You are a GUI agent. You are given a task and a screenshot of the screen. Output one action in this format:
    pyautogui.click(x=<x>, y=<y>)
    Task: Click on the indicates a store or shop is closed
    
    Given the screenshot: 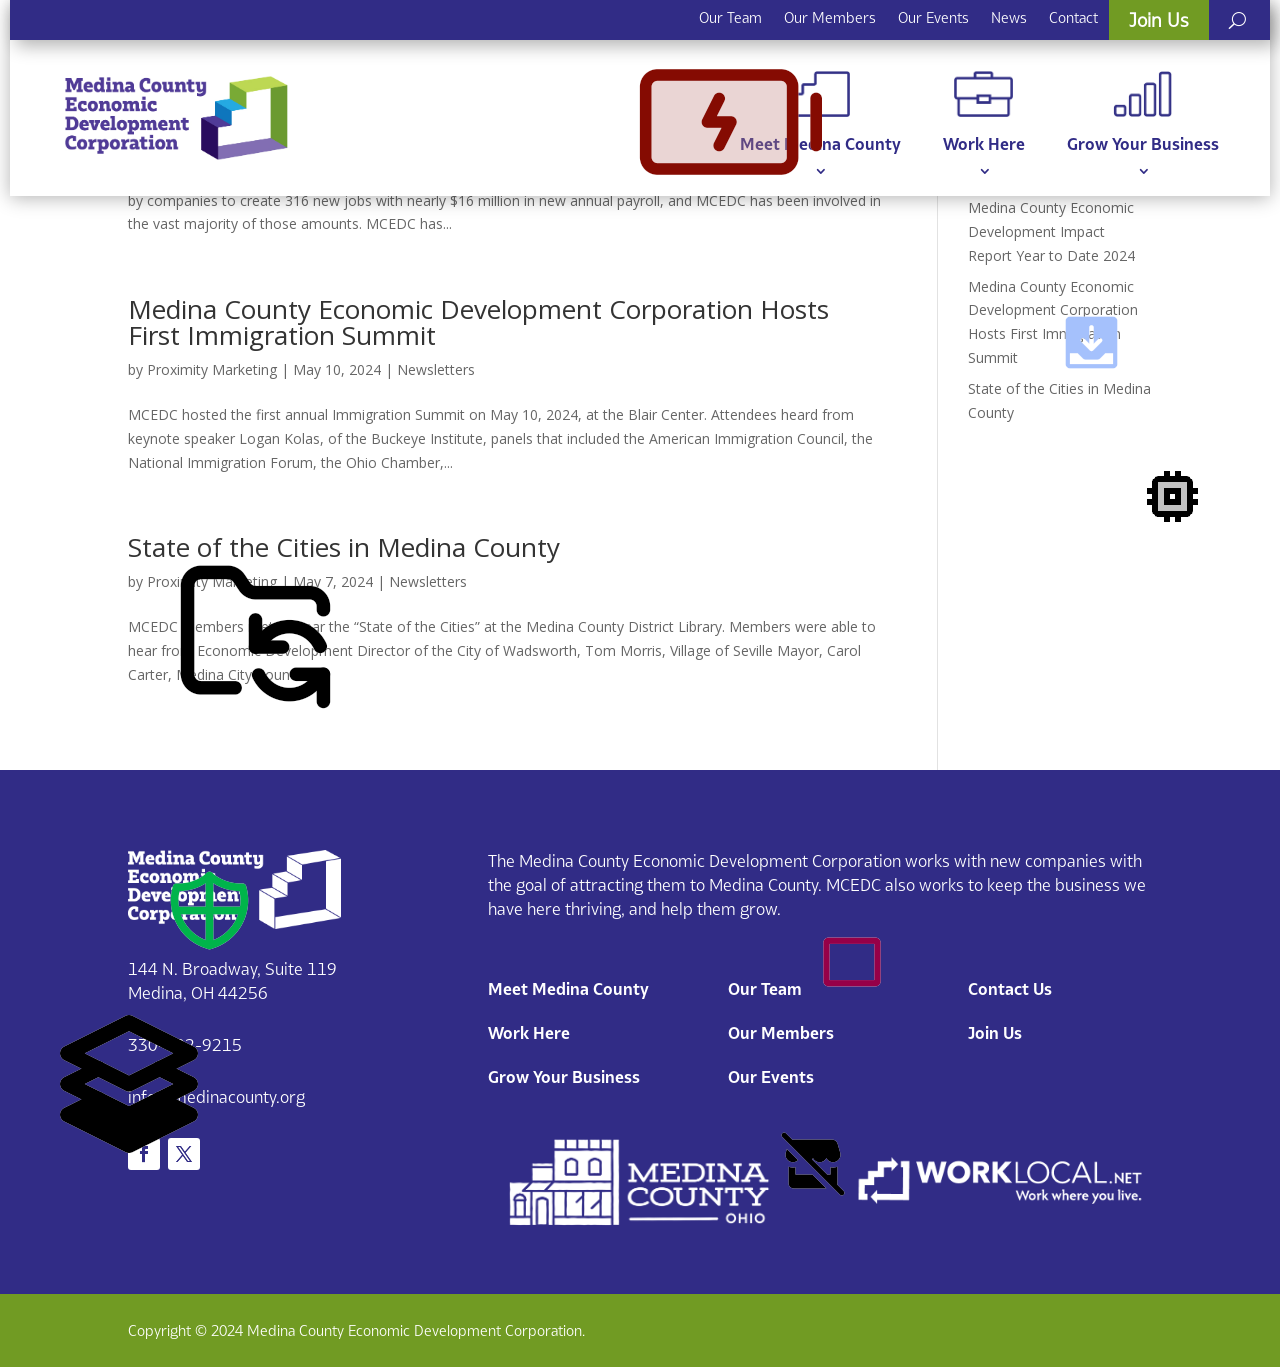 What is the action you would take?
    pyautogui.click(x=813, y=1164)
    